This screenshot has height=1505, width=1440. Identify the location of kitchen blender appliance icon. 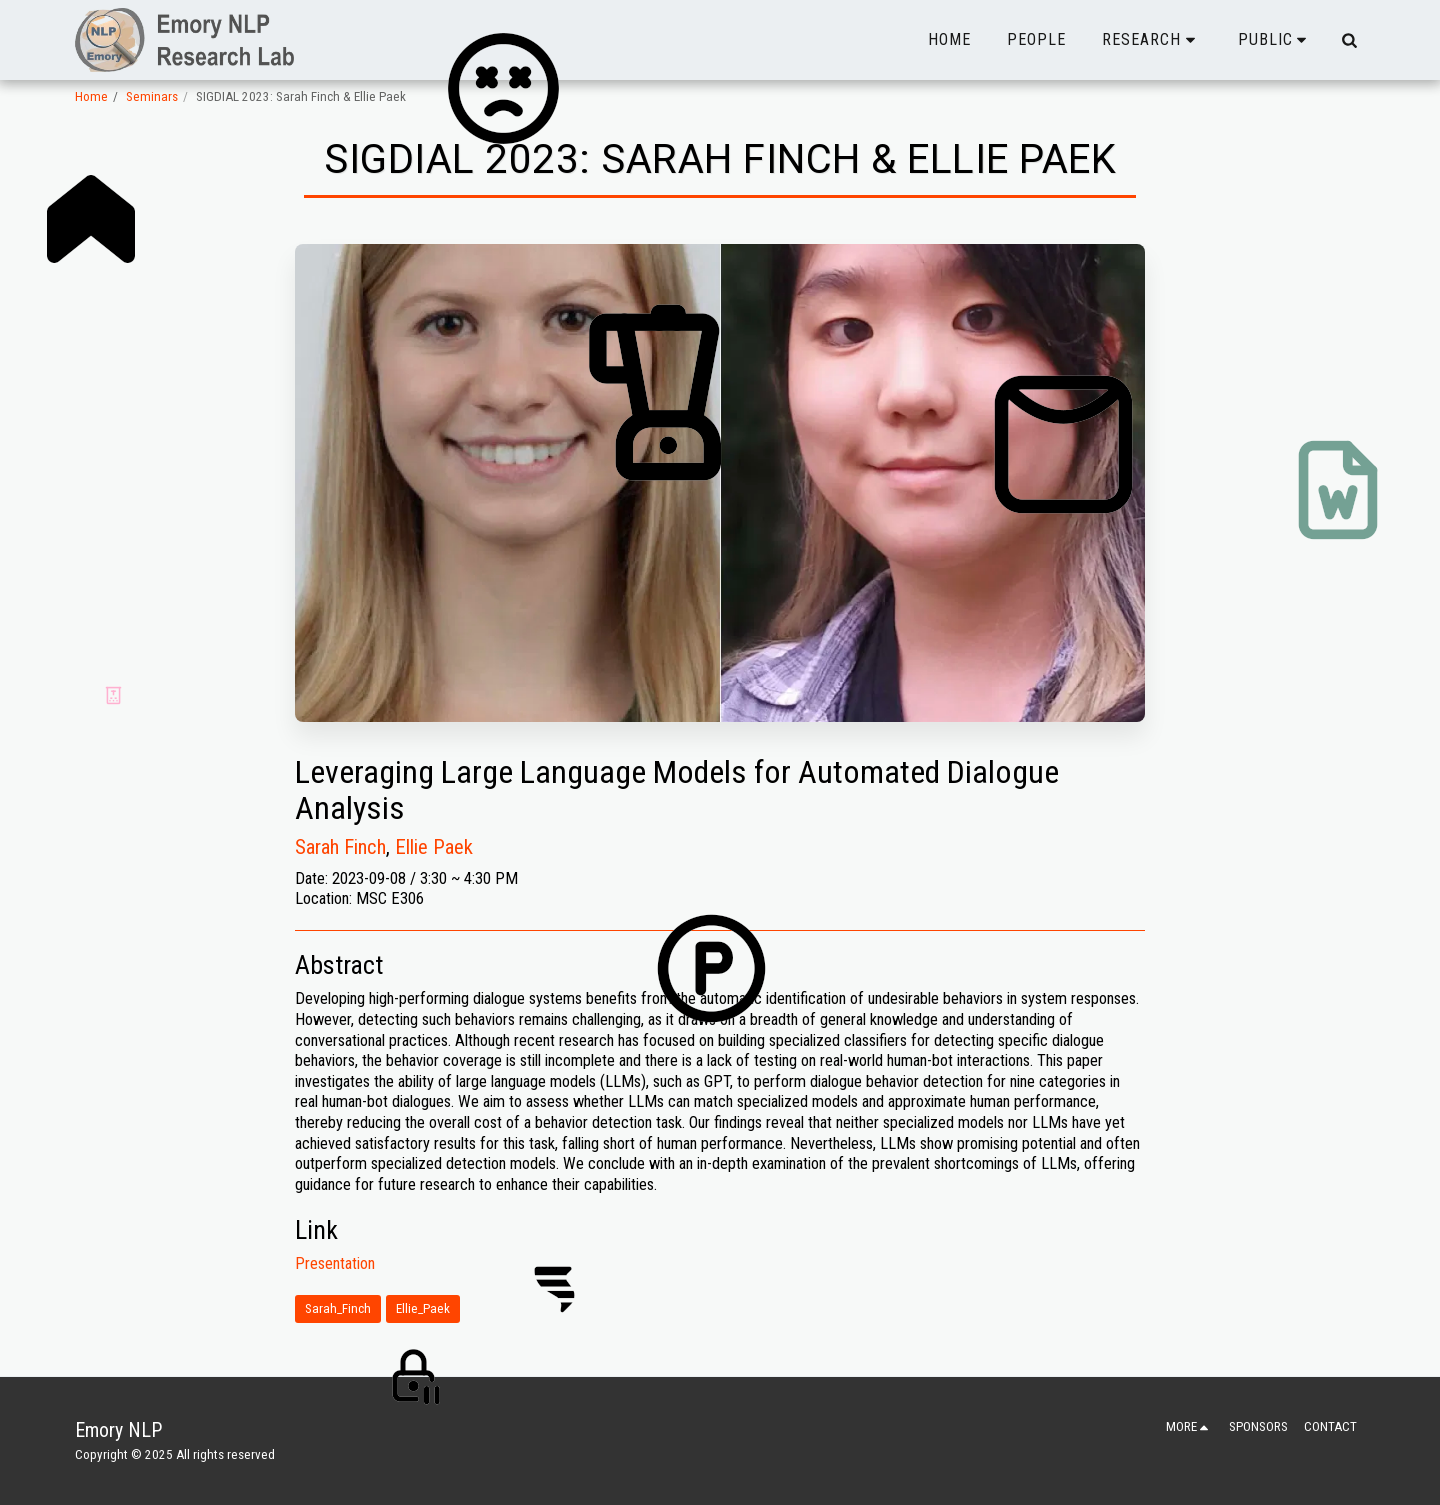
(659, 392).